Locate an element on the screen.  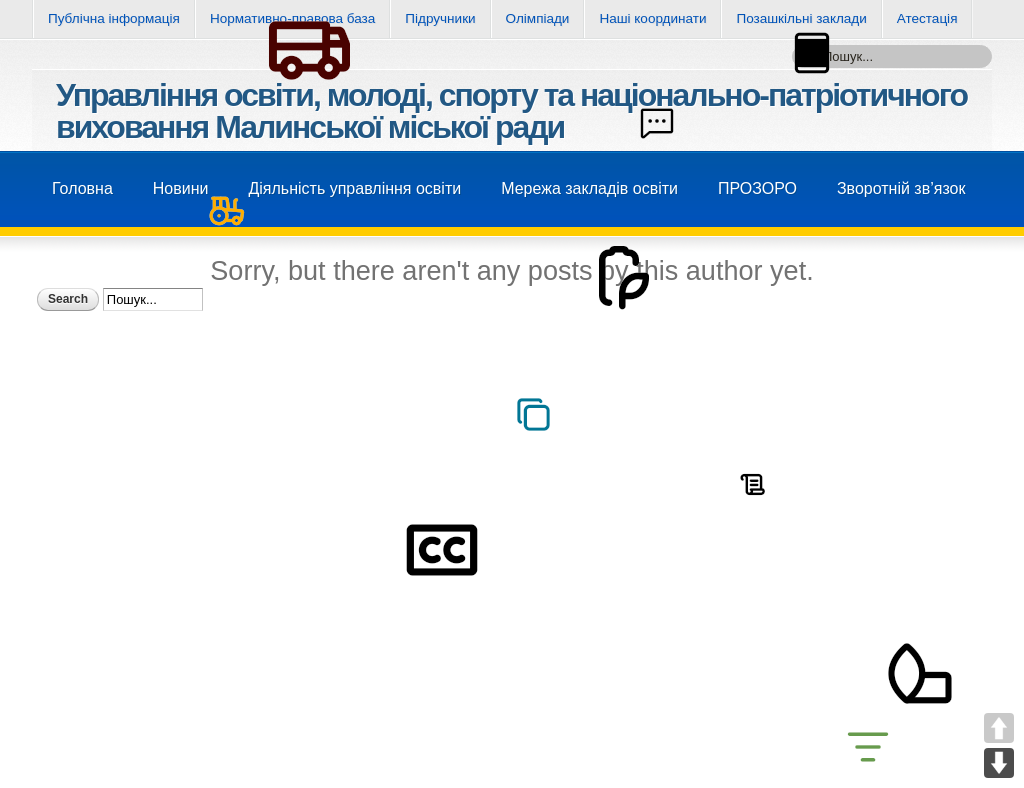
access farm or agricultural equipment settings is located at coordinates (227, 211).